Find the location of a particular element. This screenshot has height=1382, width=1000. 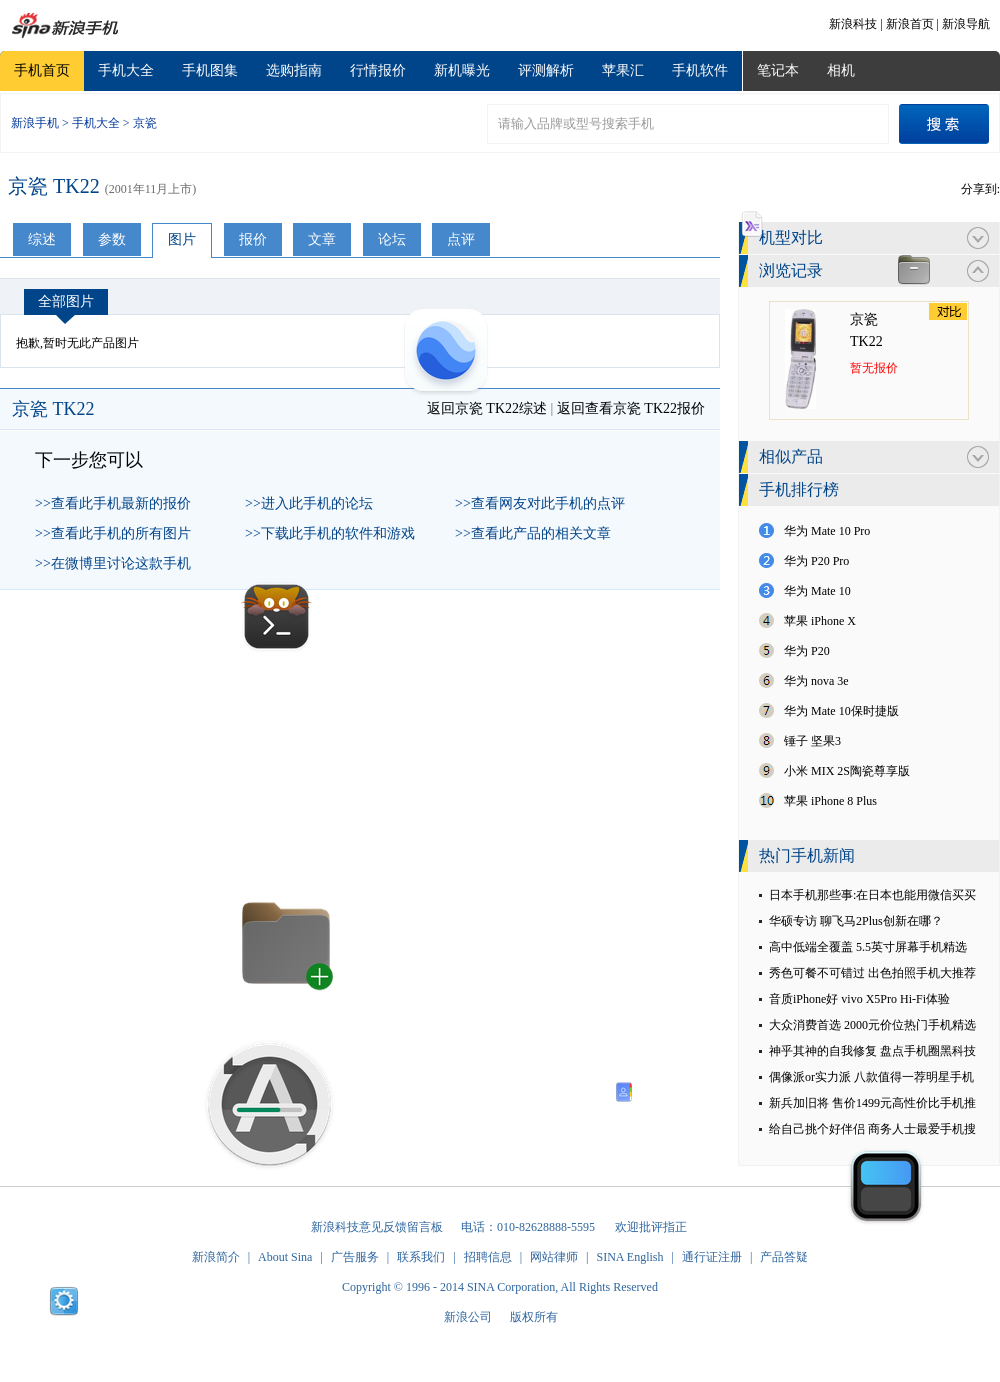

open kitty terminal emulator is located at coordinates (276, 616).